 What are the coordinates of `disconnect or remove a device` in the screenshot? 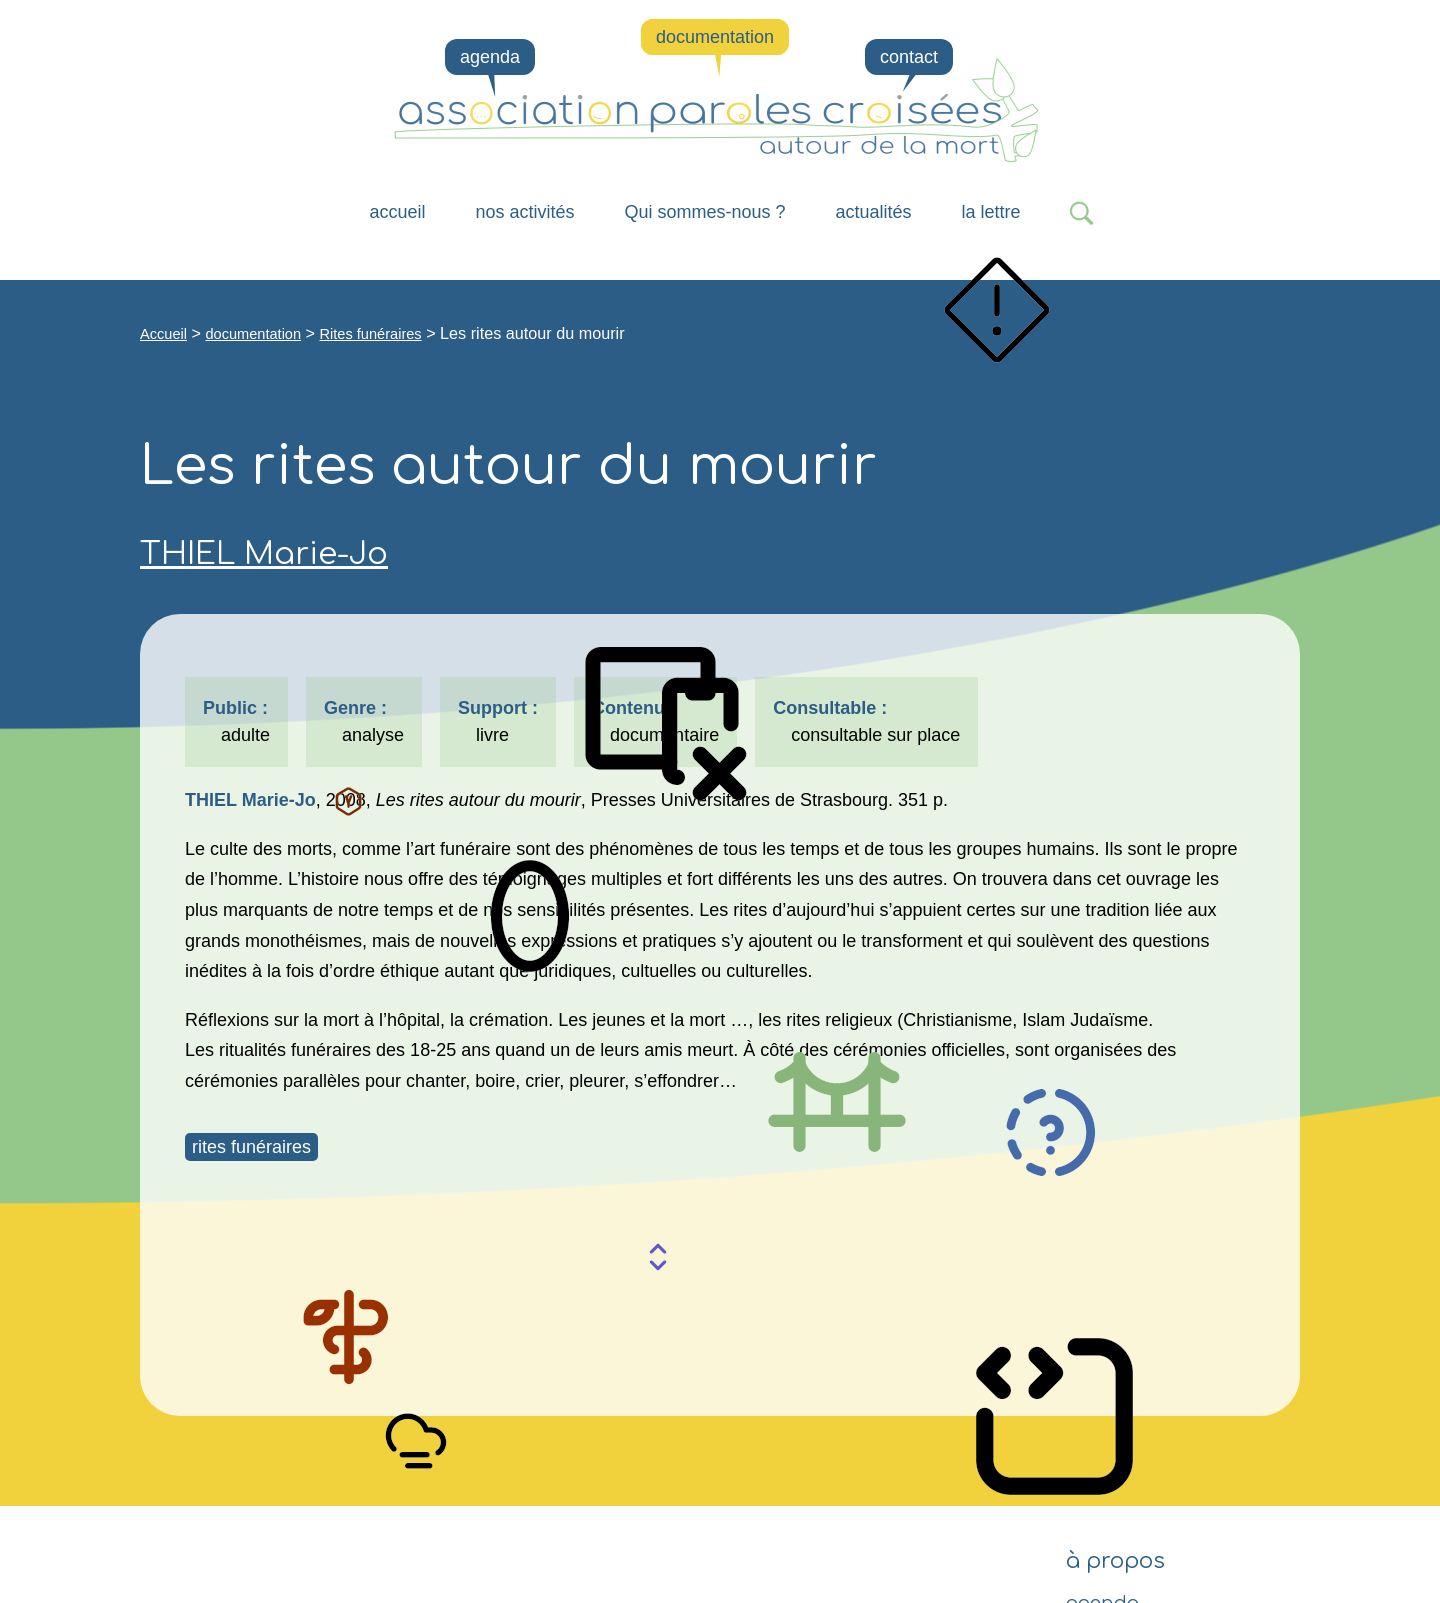 It's located at (662, 716).